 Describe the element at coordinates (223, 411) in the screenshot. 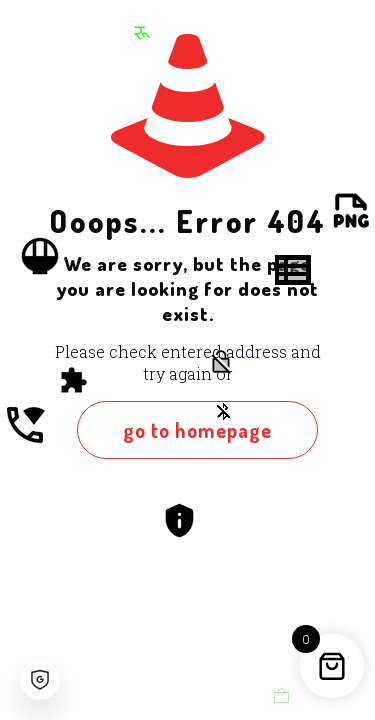

I see `bluetooth is currently disabled` at that location.